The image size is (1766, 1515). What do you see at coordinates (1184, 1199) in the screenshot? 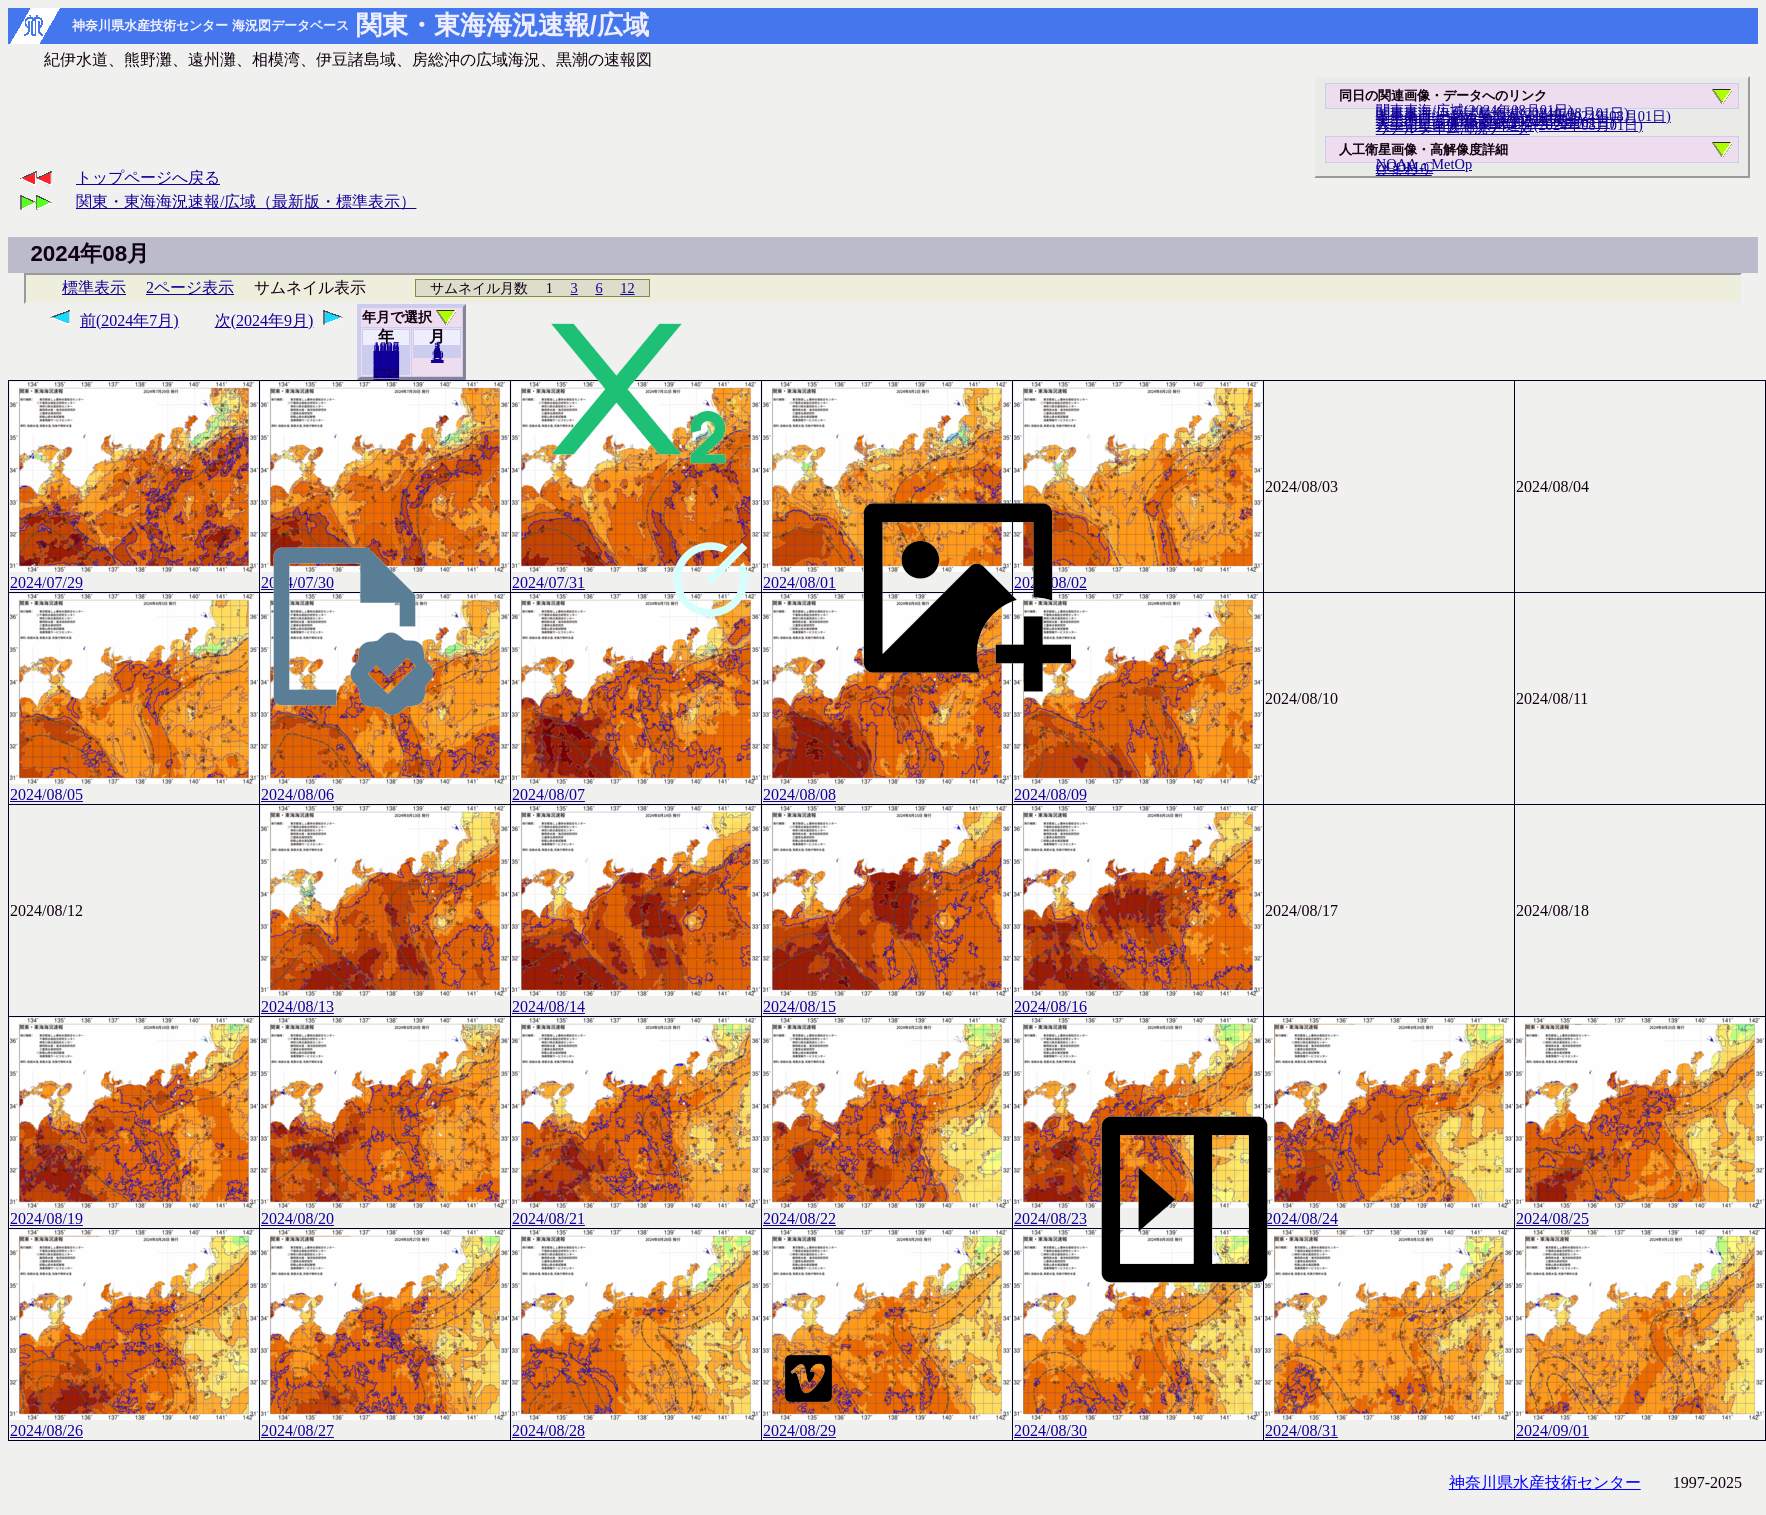
I see `expand or show the sidebar panel` at bounding box center [1184, 1199].